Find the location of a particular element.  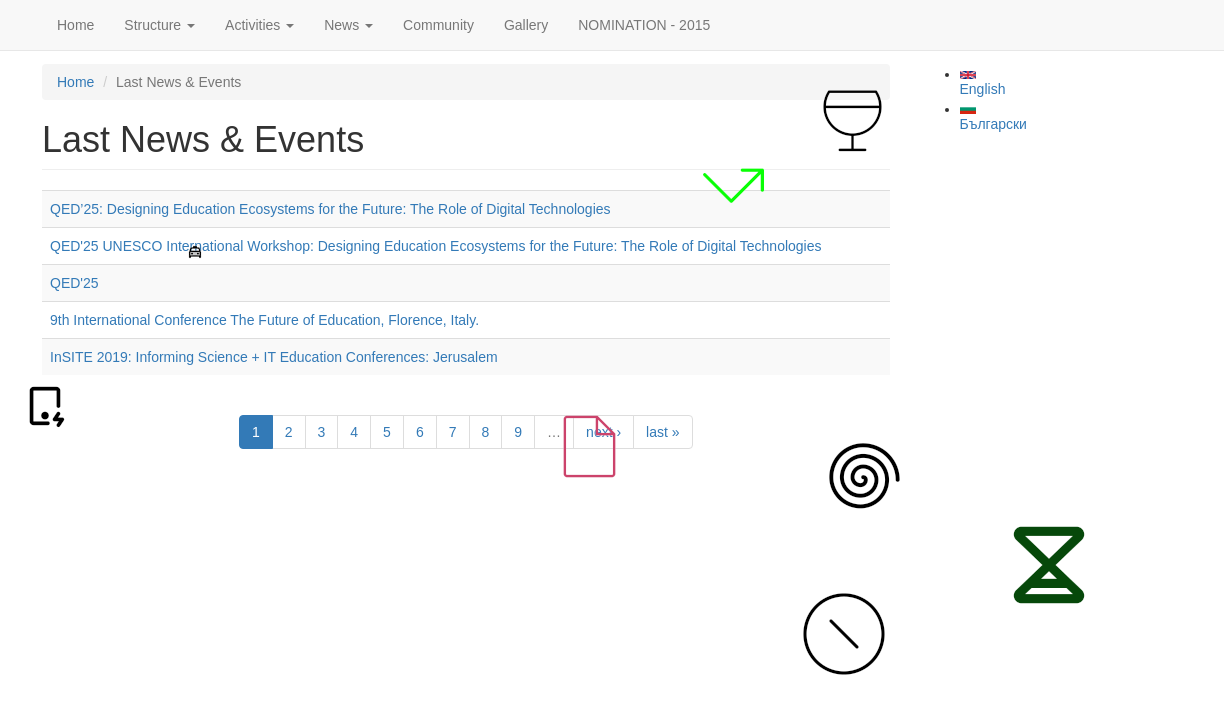

reply to a message is located at coordinates (733, 183).